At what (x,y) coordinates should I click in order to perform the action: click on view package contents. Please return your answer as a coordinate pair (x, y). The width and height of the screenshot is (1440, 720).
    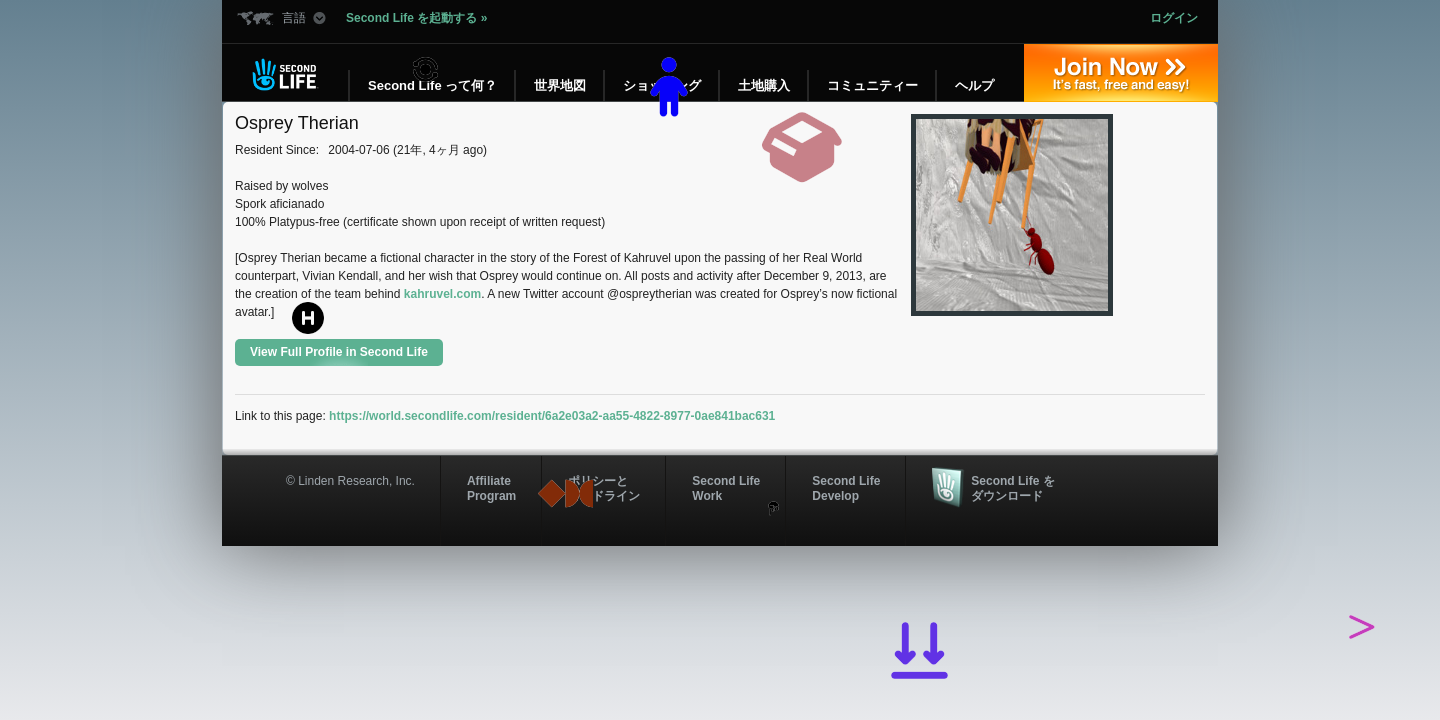
    Looking at the image, I should click on (802, 147).